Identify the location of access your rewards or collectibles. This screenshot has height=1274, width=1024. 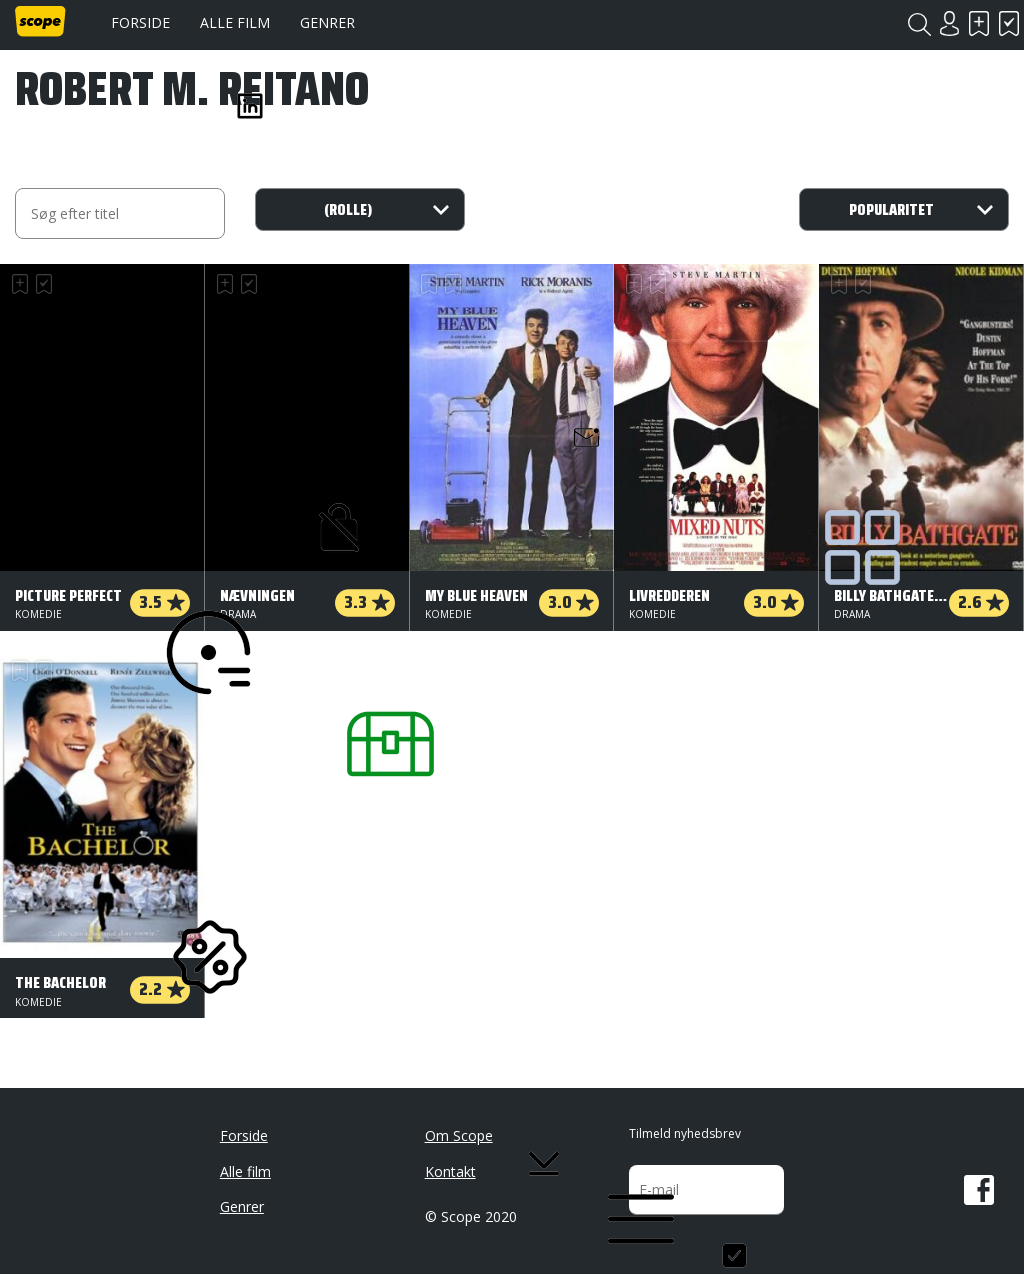
(390, 745).